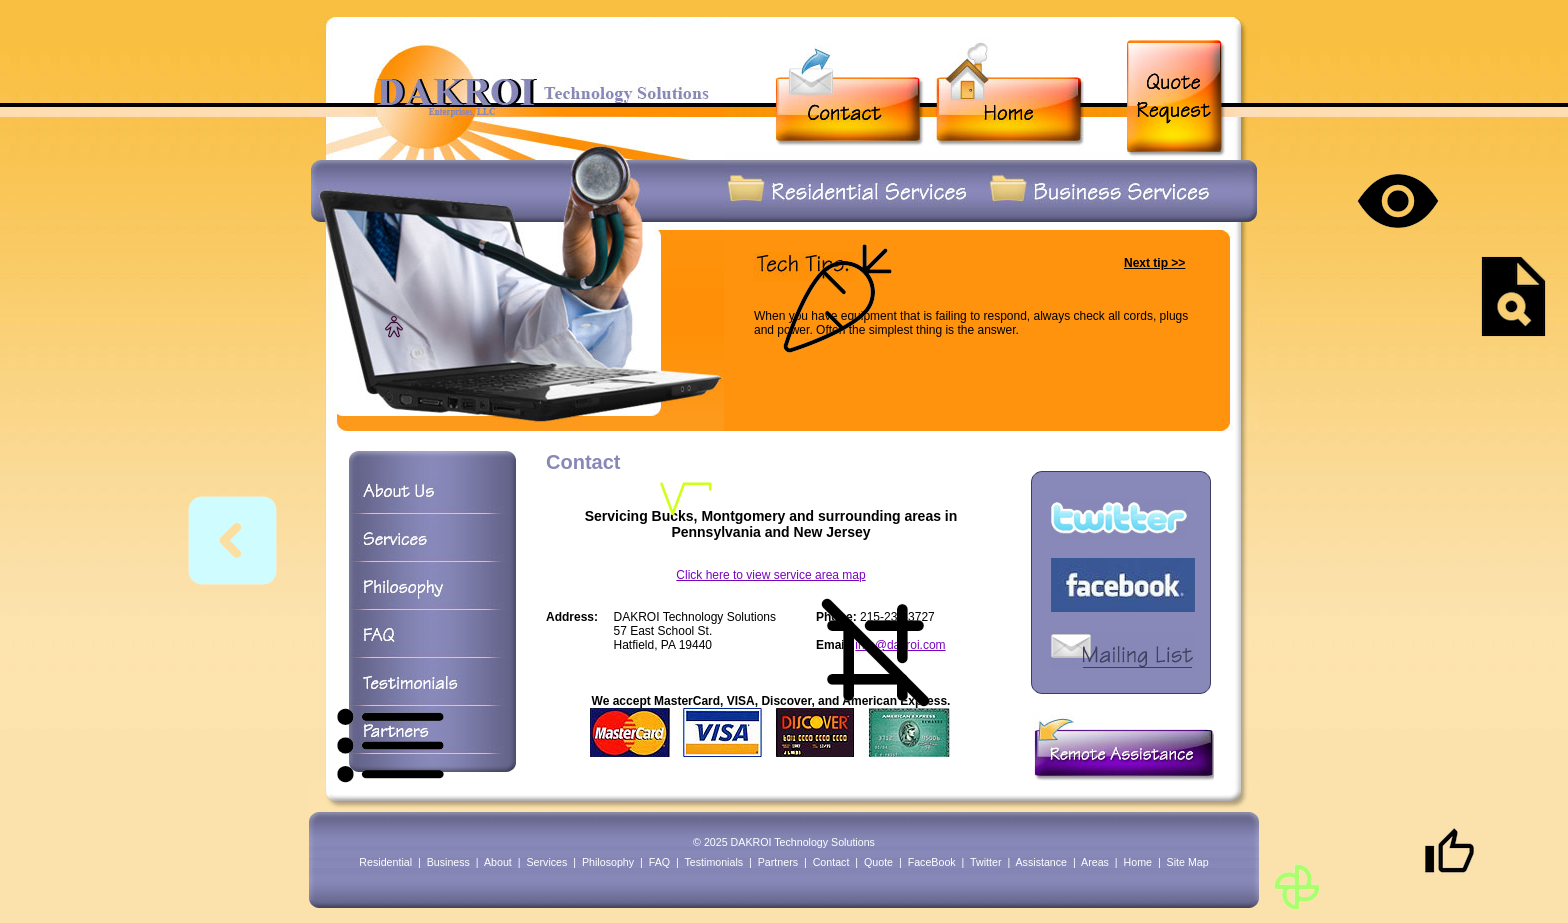  Describe the element at coordinates (1449, 852) in the screenshot. I see `like or upvote content` at that location.